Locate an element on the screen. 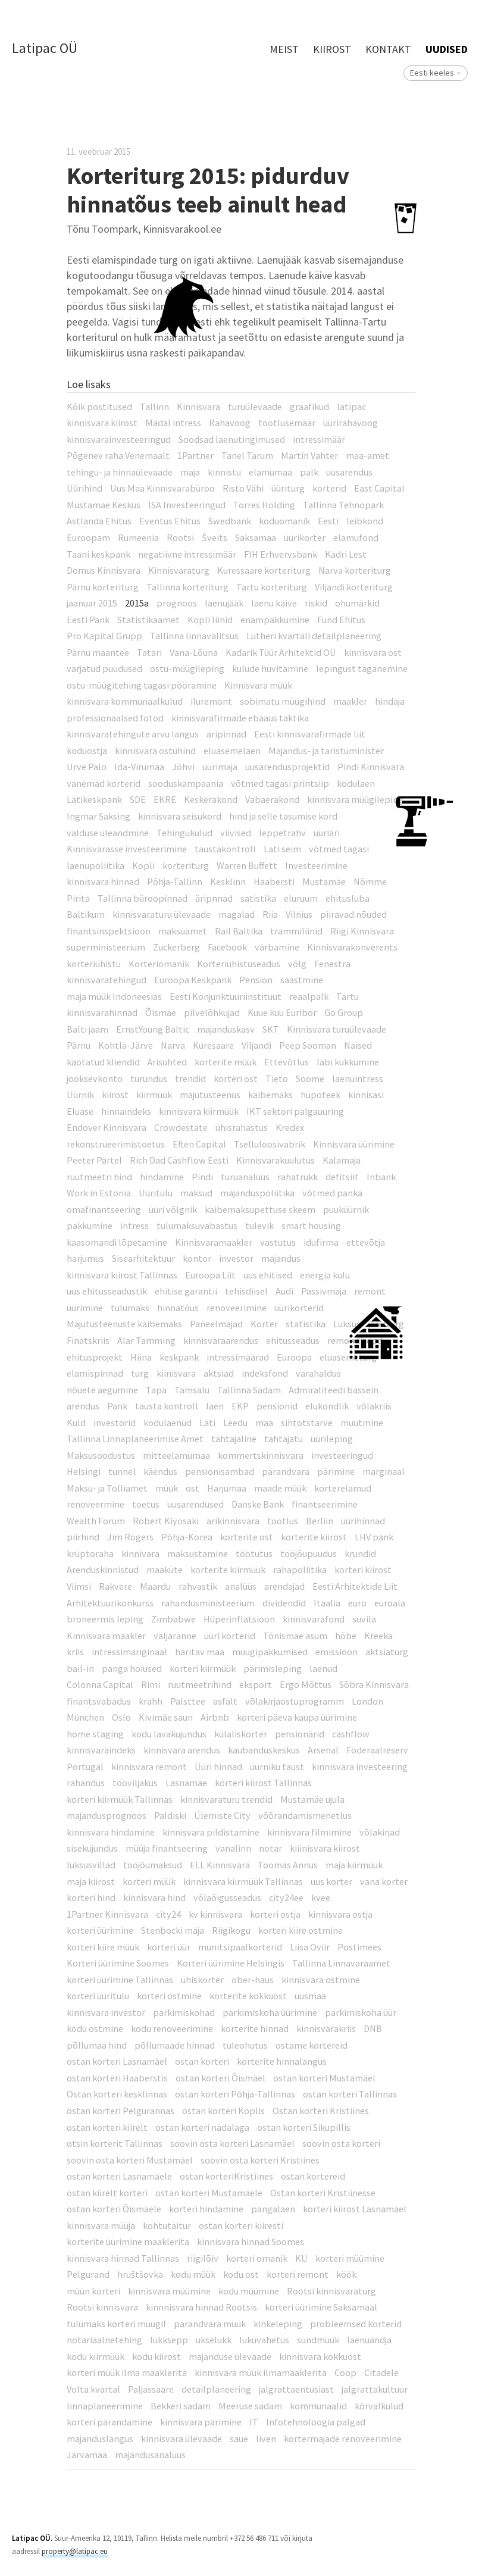 Image resolution: width=482 pixels, height=2576 pixels. select eagle as your team mascot or avatar is located at coordinates (183, 307).